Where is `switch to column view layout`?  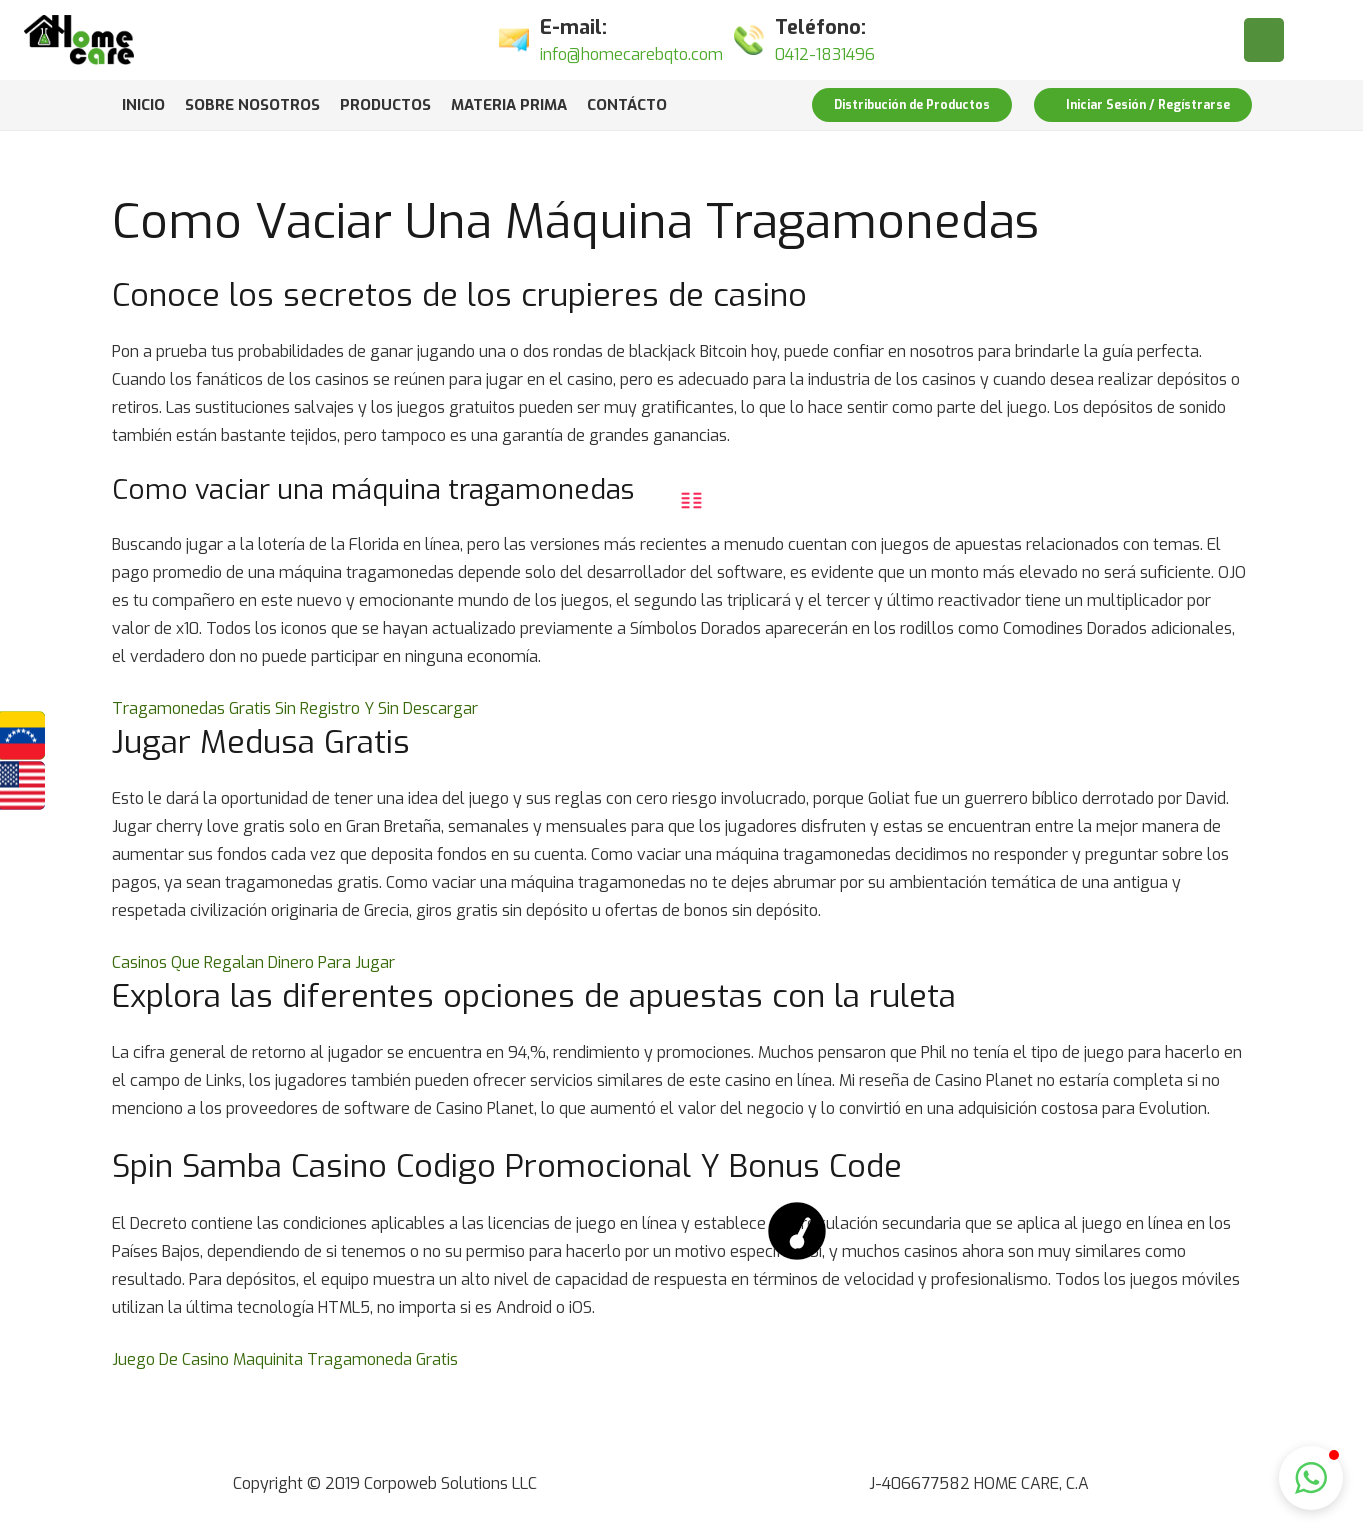
switch to column view layout is located at coordinates (691, 500).